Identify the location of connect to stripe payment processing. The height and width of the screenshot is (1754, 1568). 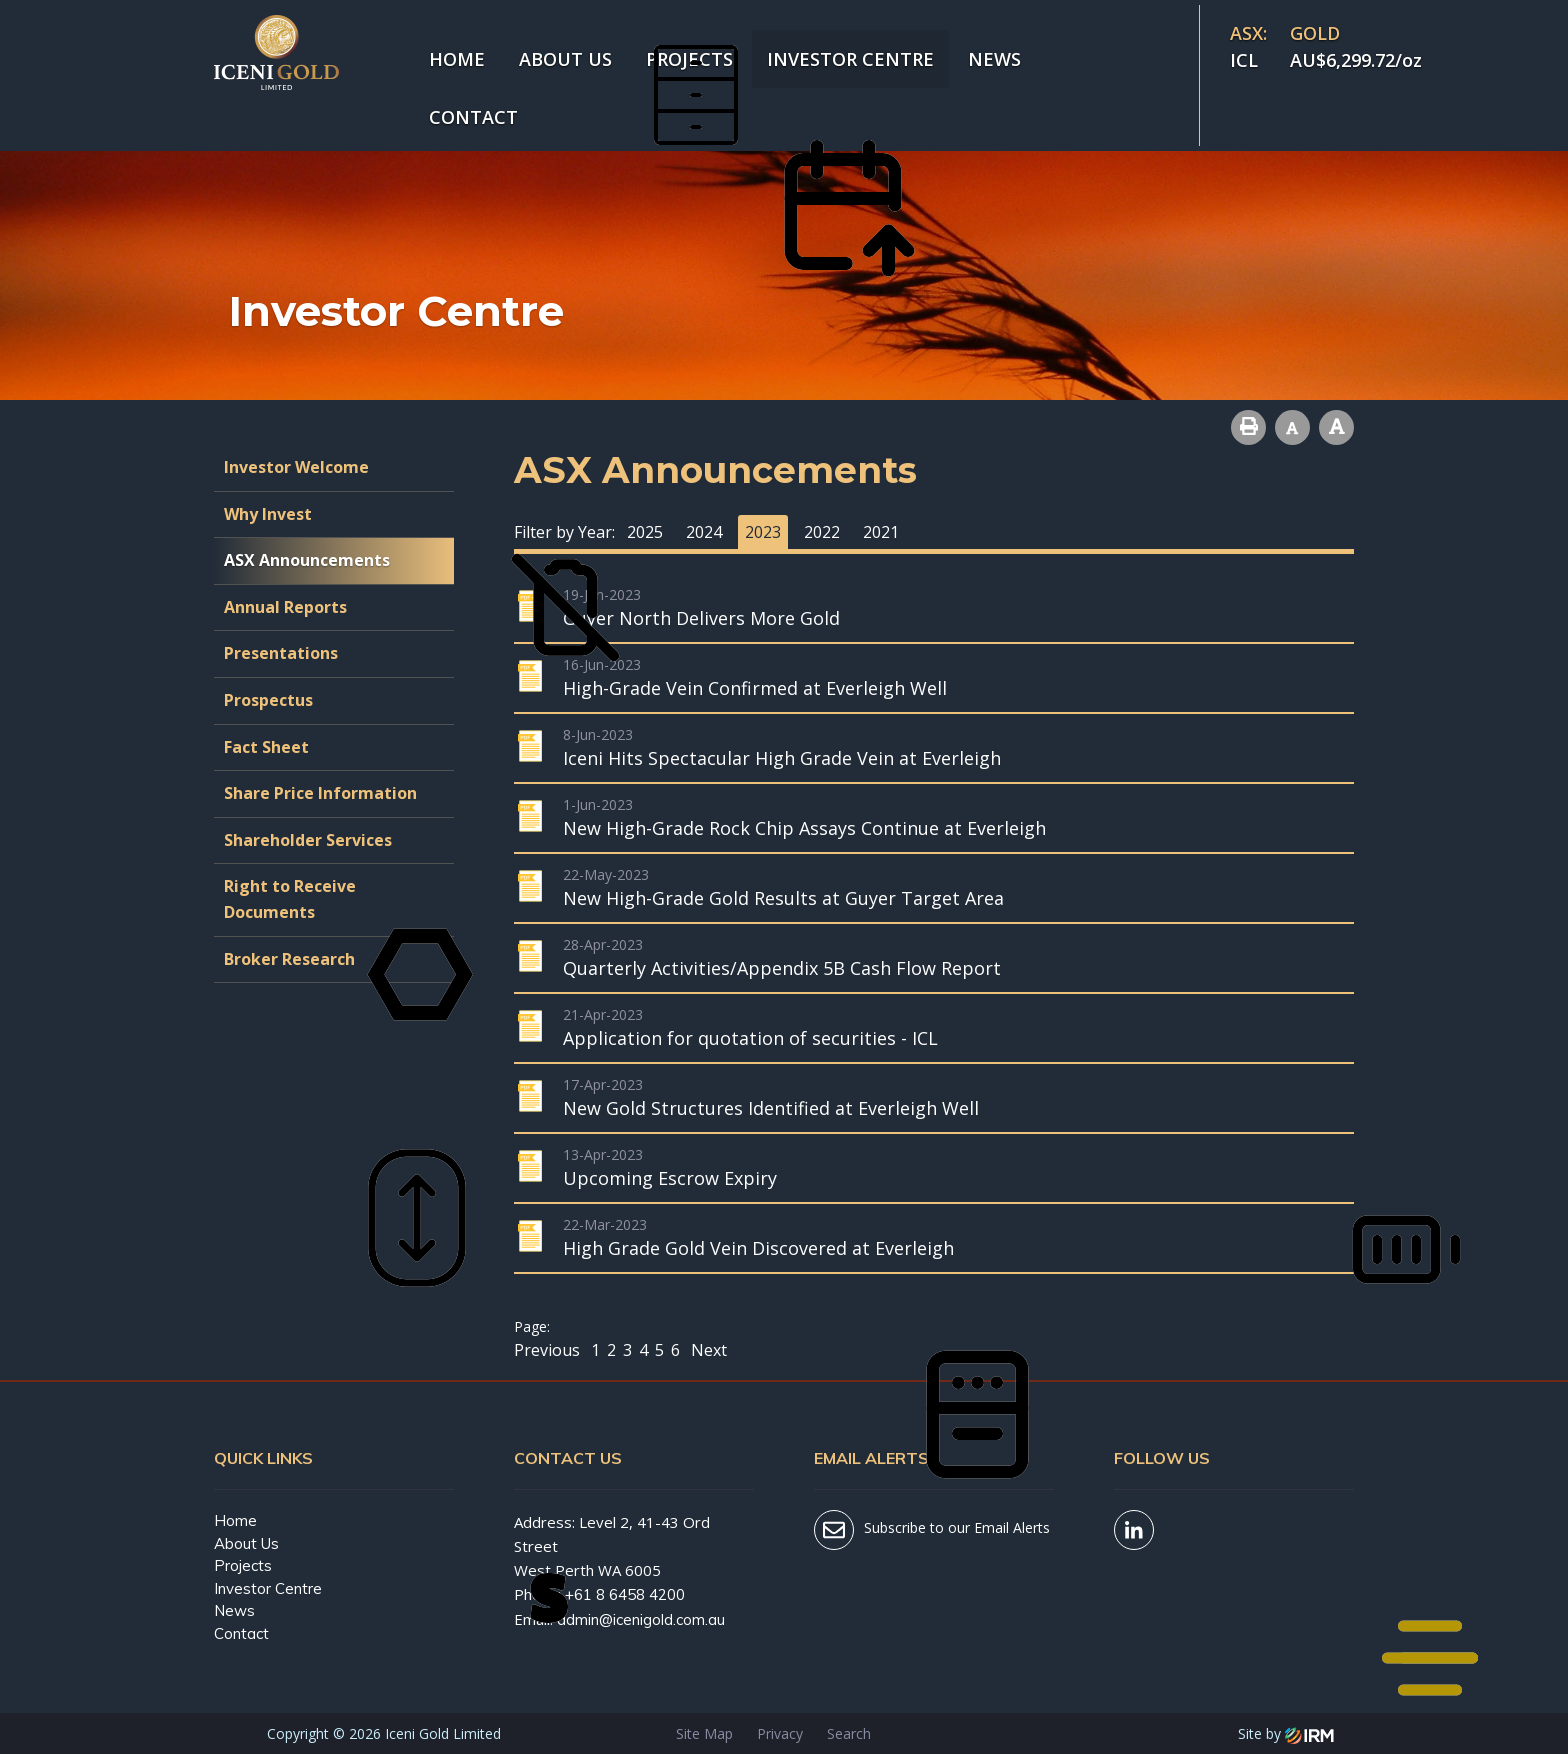
(548, 1598).